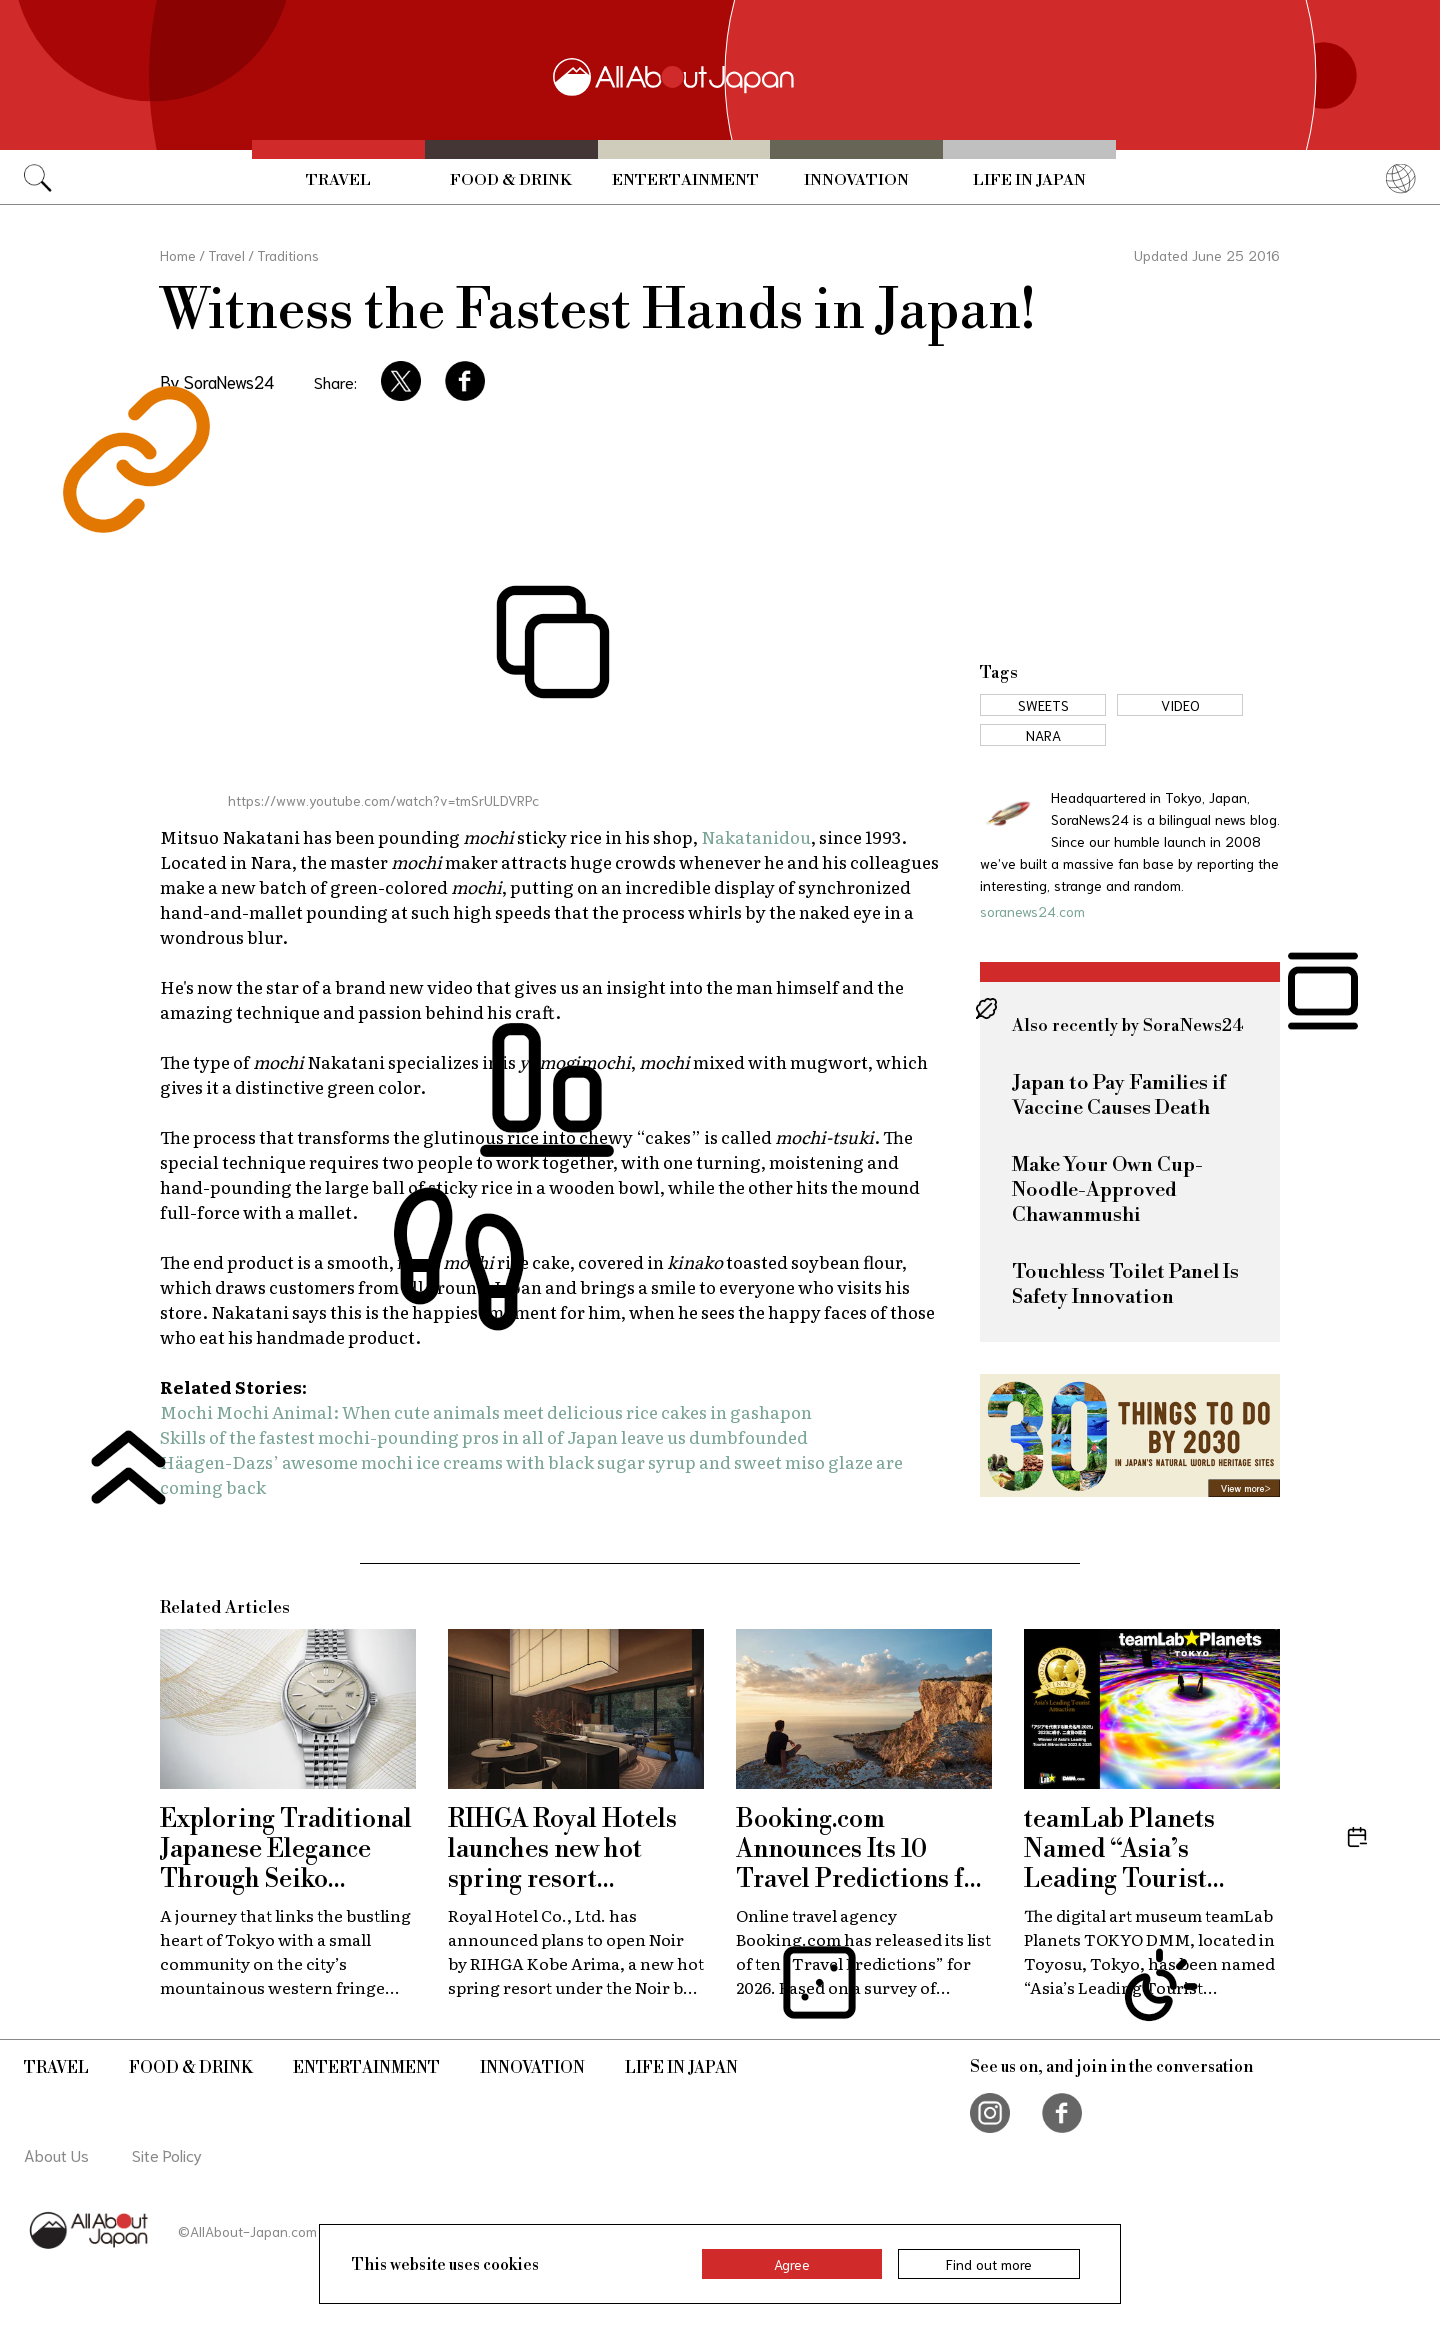 This screenshot has height=2336, width=1440. I want to click on toggle between light and dark mode, so click(1159, 1986).